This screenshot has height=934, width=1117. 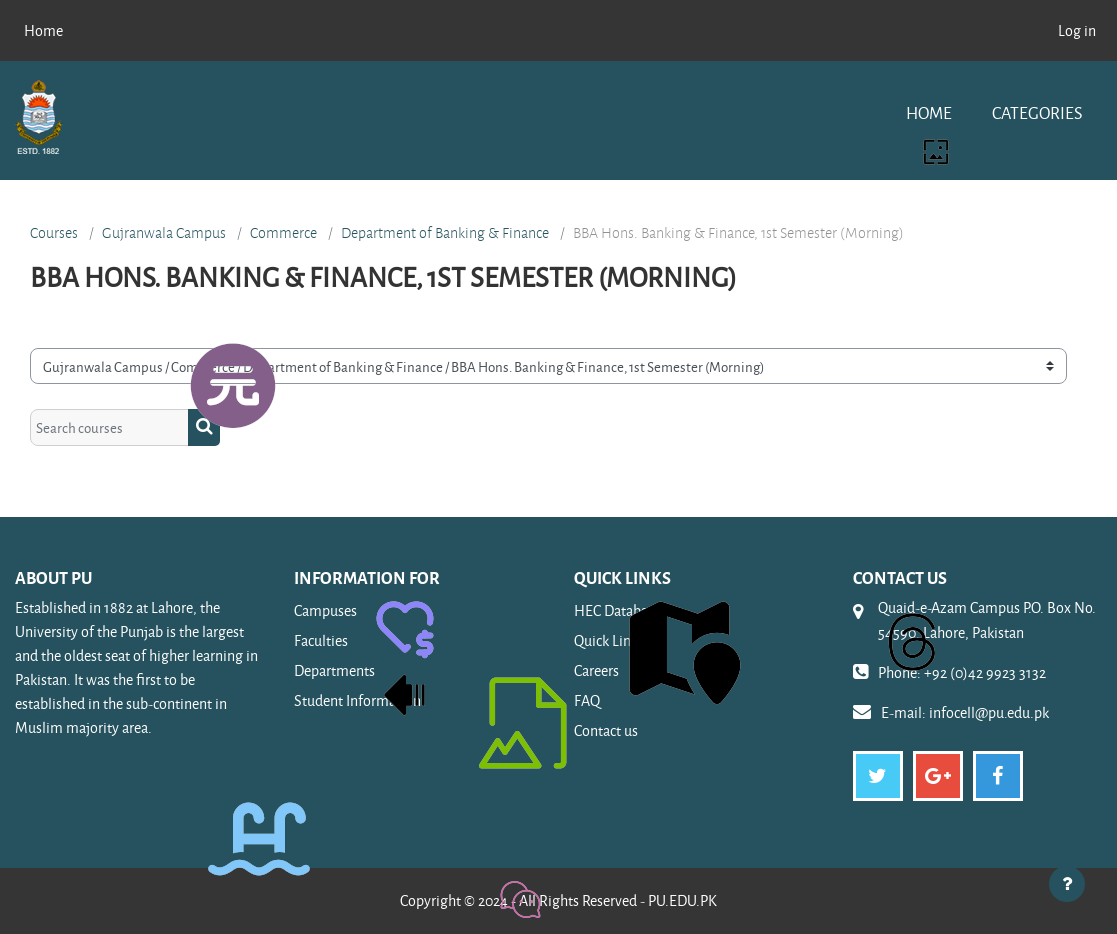 I want to click on view map with marked location, so click(x=679, y=648).